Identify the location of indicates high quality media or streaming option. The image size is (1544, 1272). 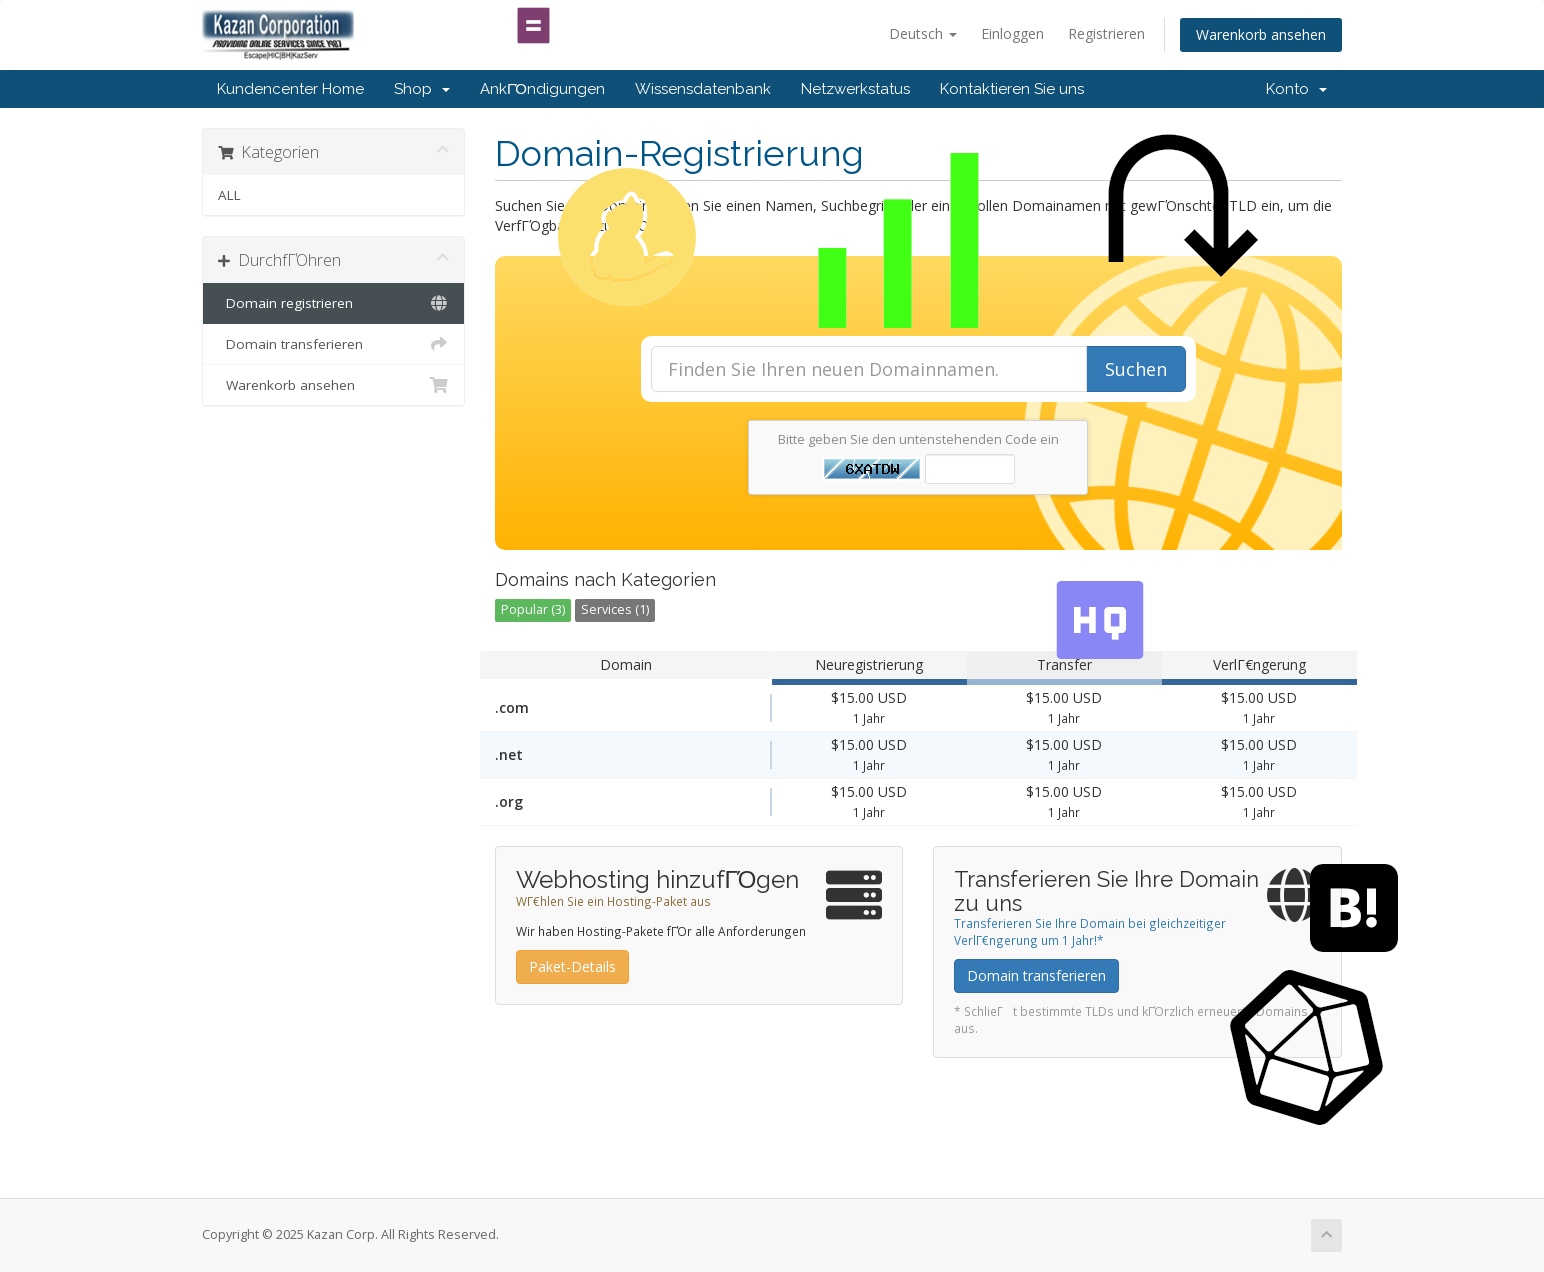
(1100, 620).